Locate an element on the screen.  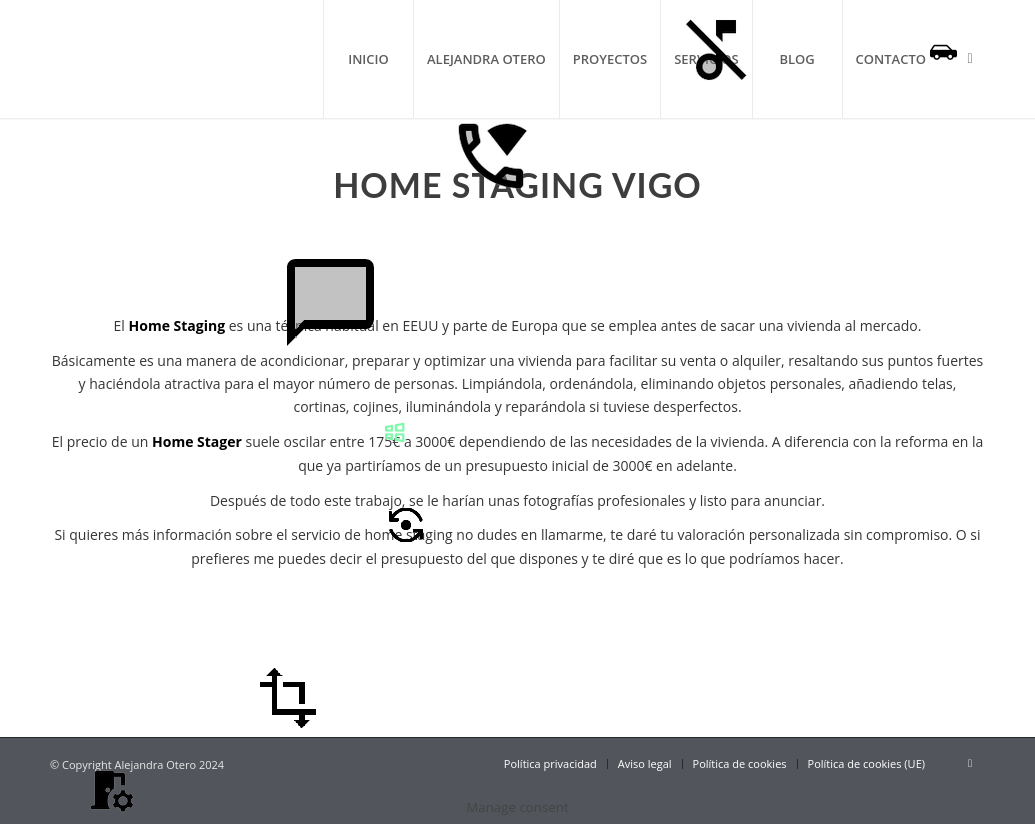
switch between front and rear camera is located at coordinates (406, 525).